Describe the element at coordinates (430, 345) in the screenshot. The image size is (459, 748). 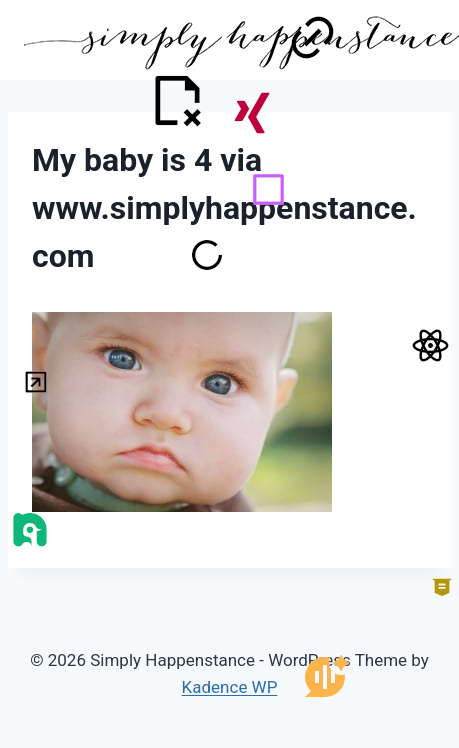
I see `react.js framework logo` at that location.